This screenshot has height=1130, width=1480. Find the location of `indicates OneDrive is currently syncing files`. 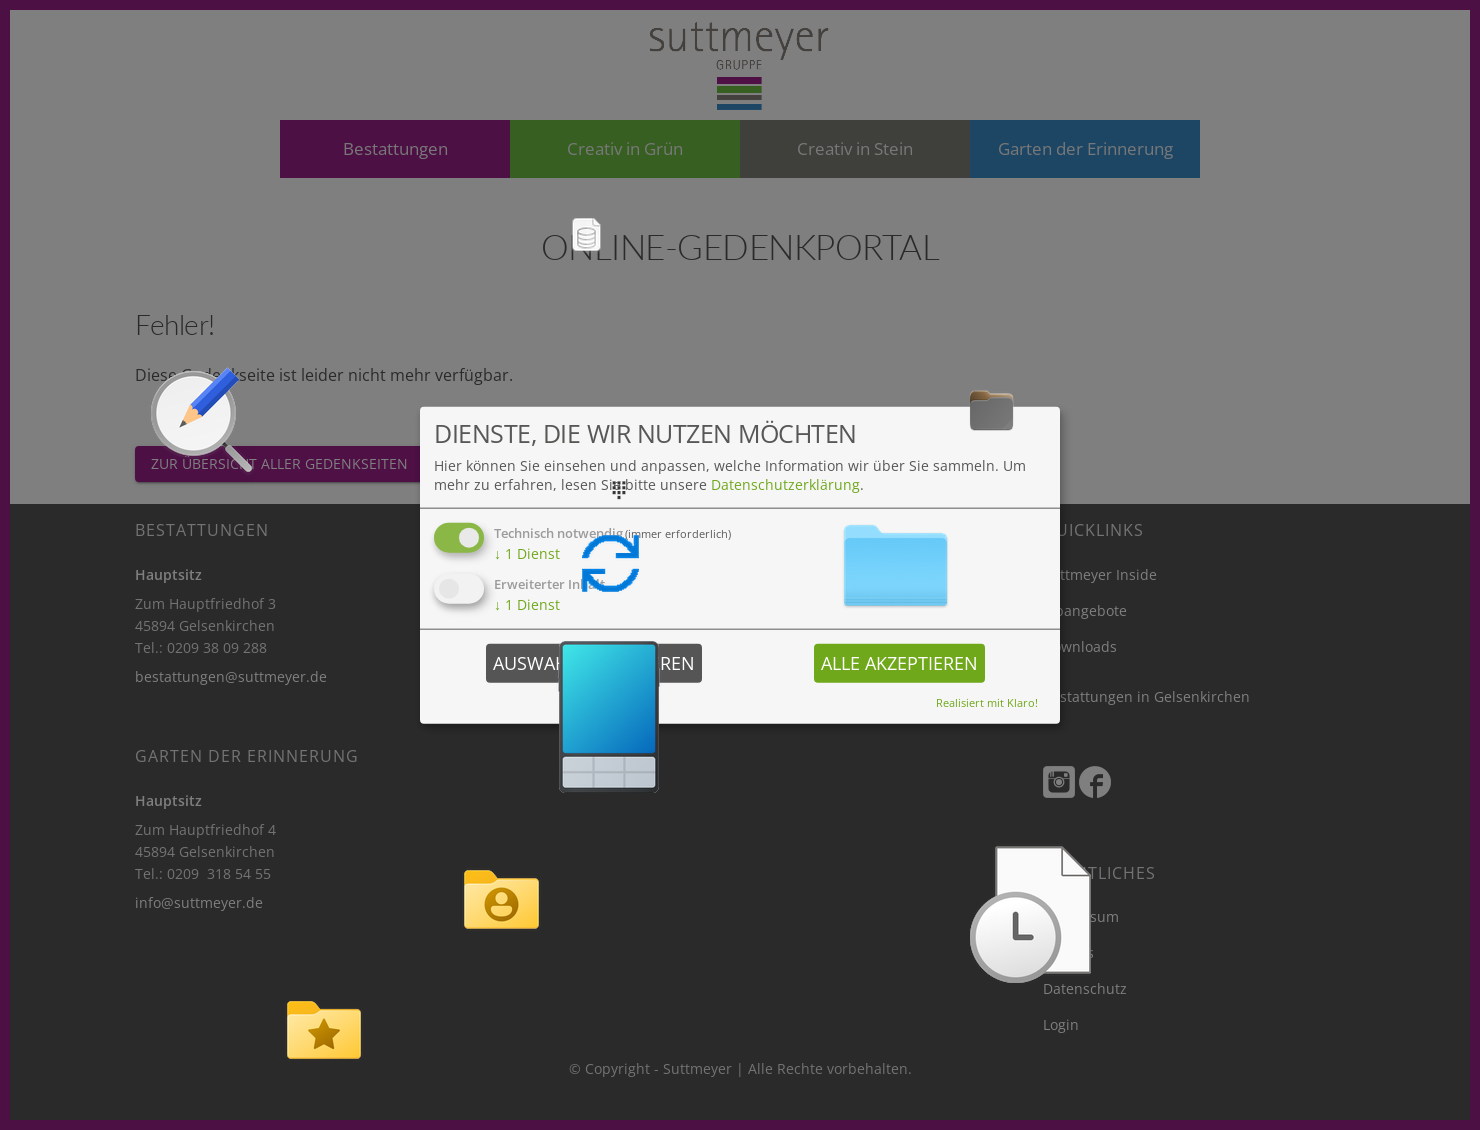

indicates OneDrive is currently syncing files is located at coordinates (610, 563).